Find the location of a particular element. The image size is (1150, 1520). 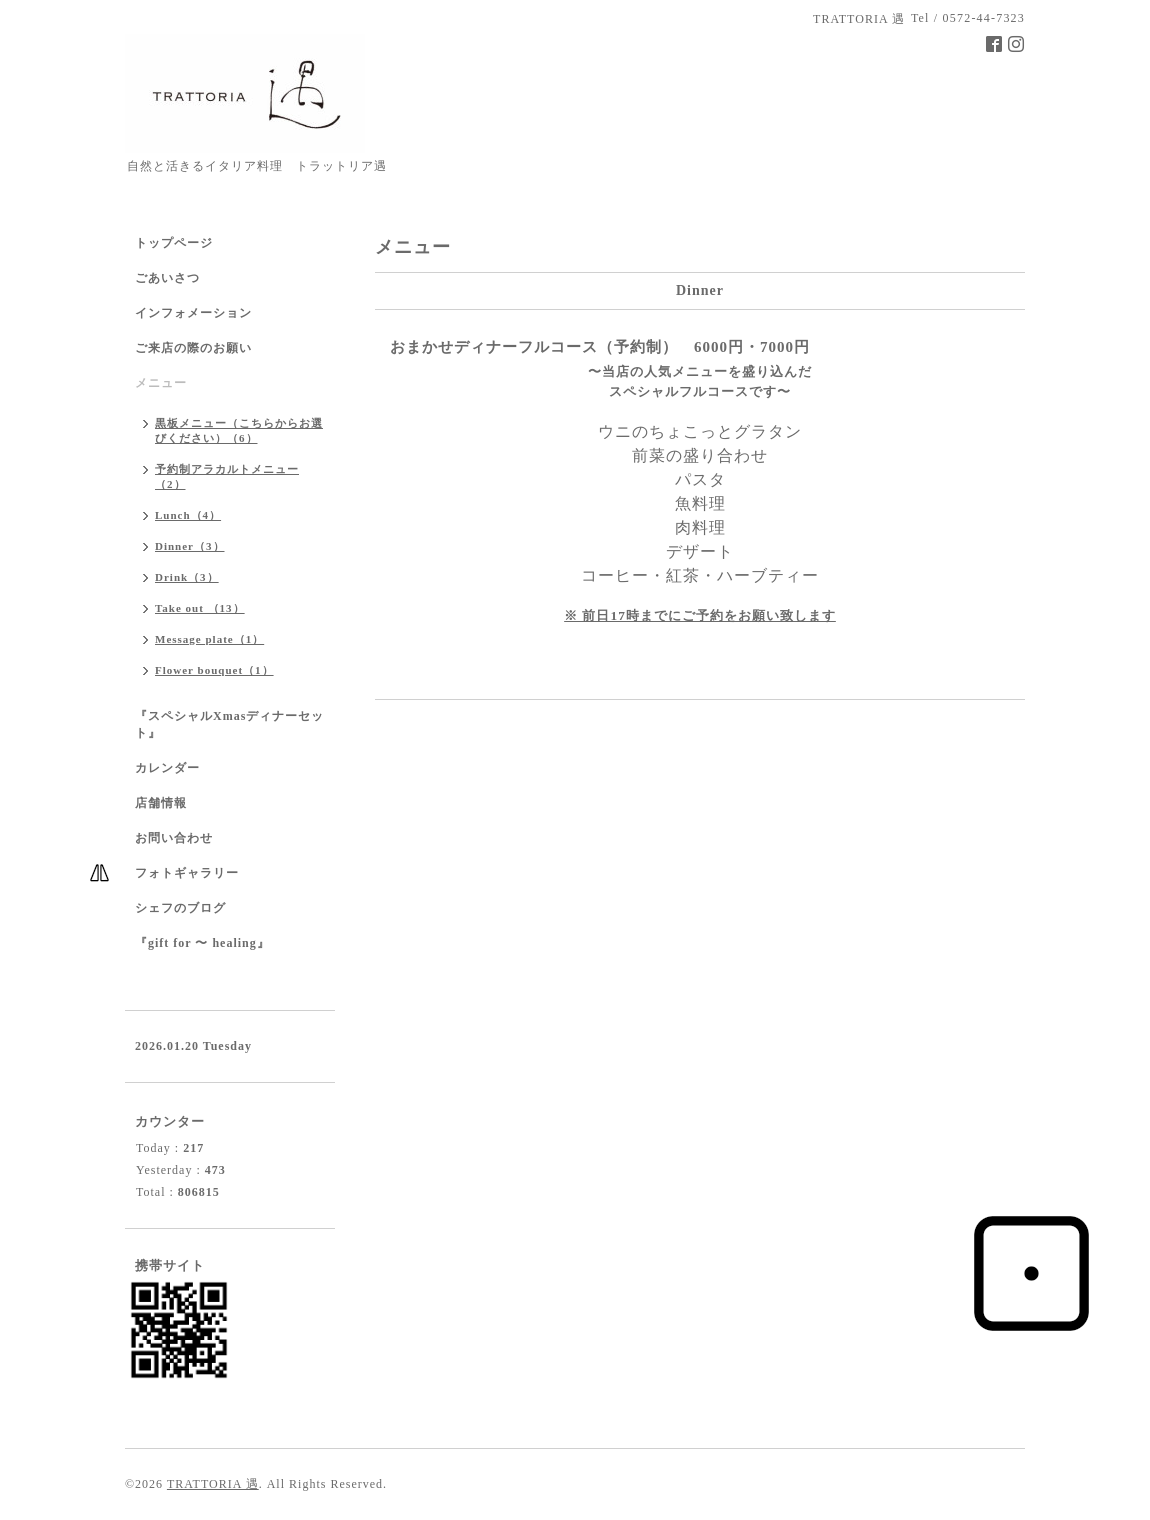

indicates a random selection or dice roll result of one is located at coordinates (1031, 1273).